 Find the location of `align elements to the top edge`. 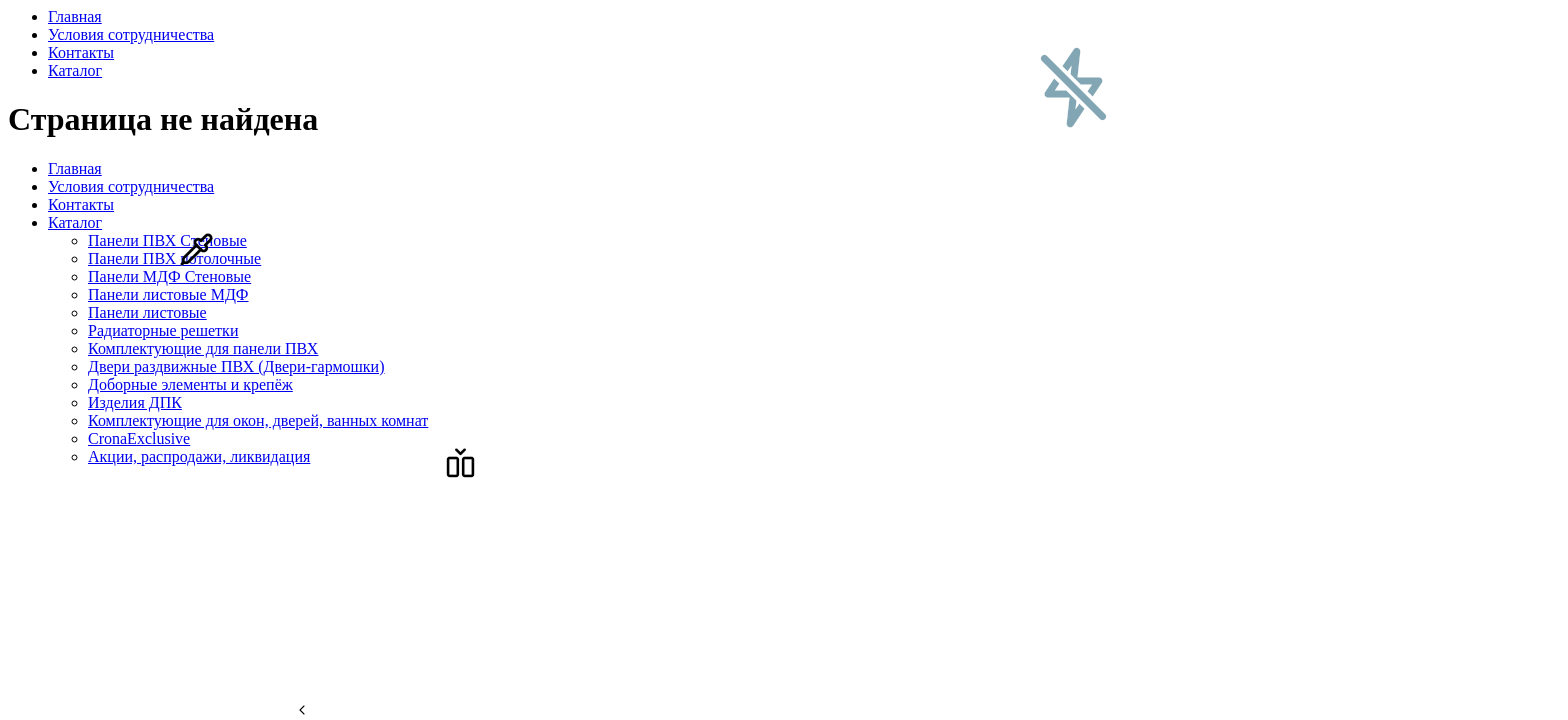

align elements to the top edge is located at coordinates (460, 463).